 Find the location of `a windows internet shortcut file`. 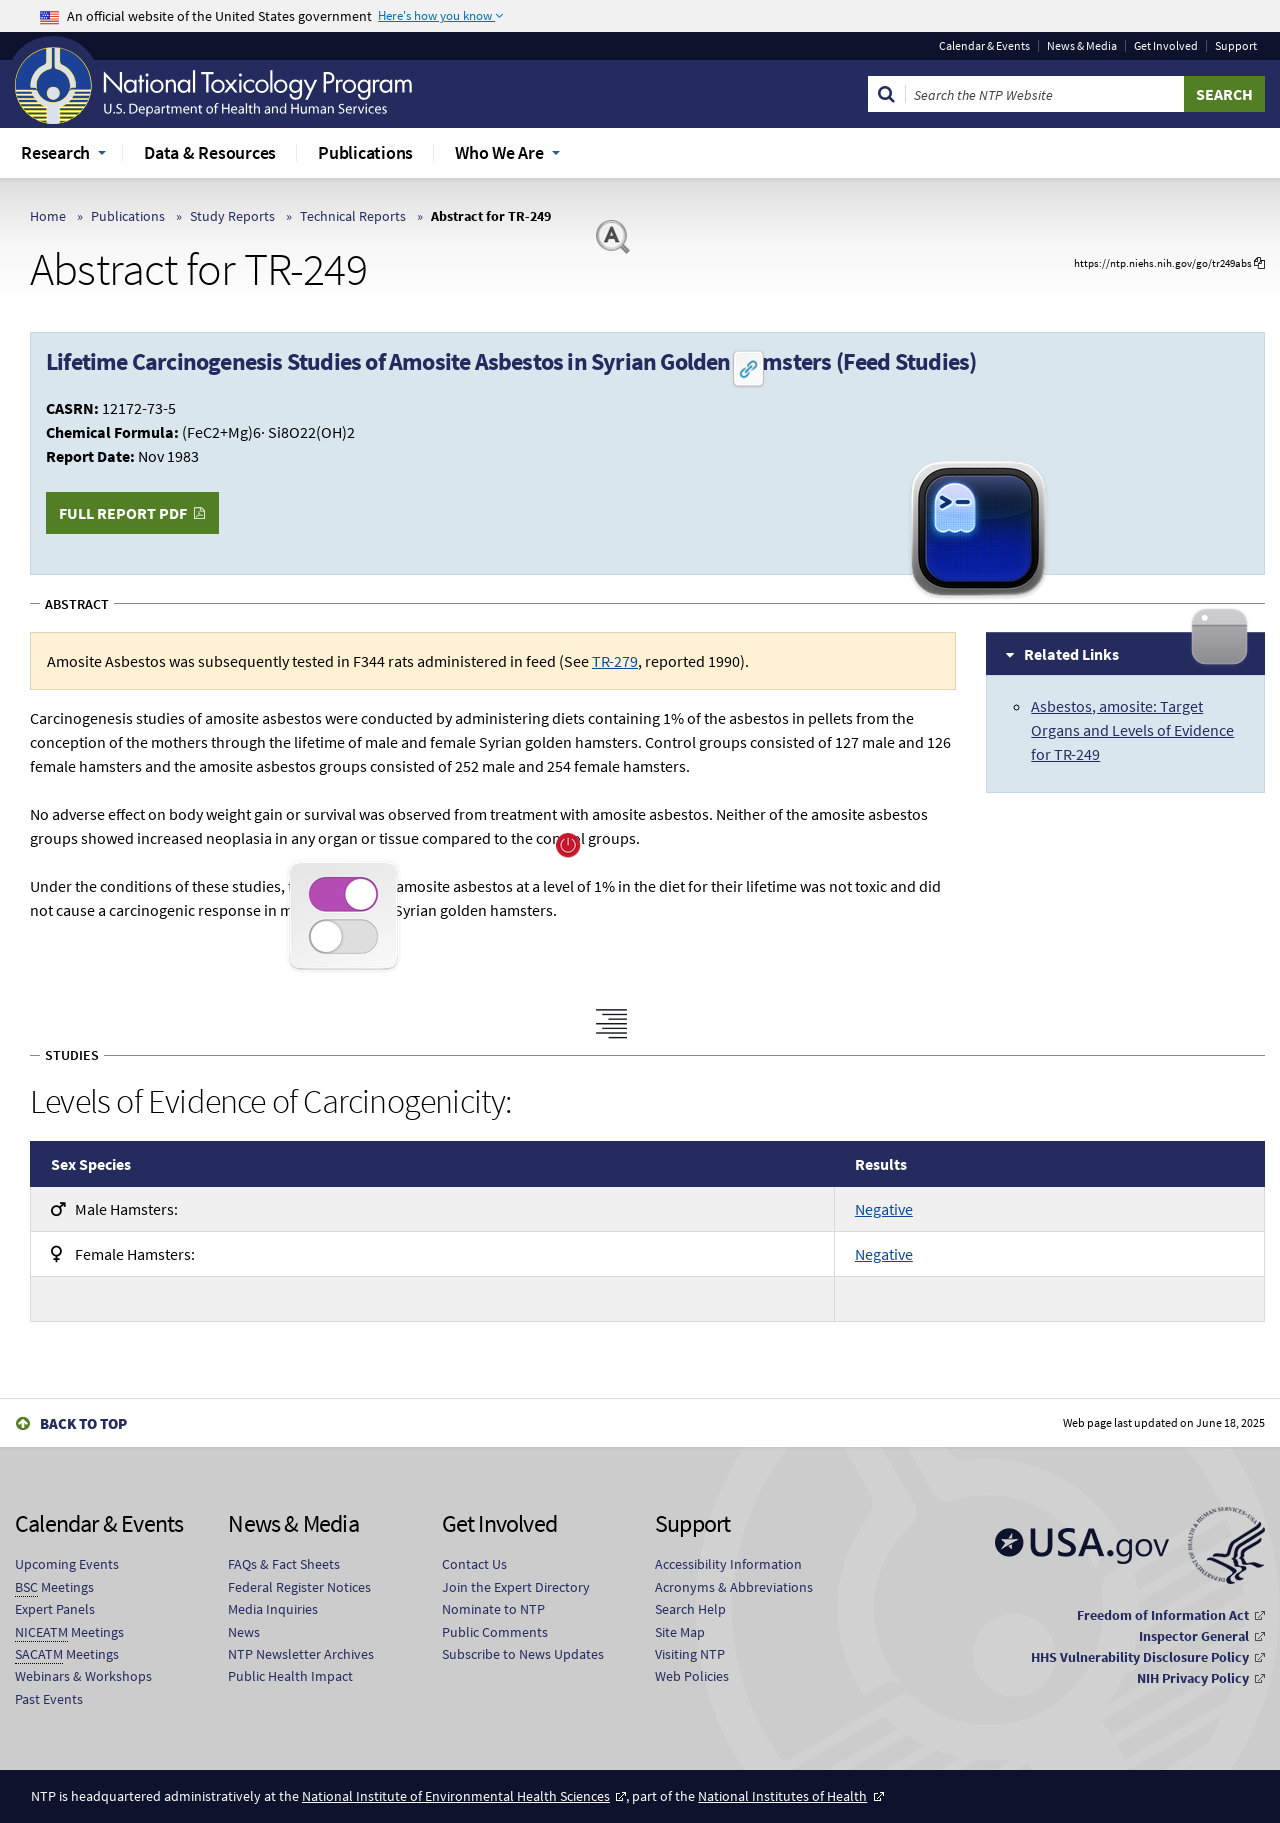

a windows internet shortcut file is located at coordinates (748, 368).